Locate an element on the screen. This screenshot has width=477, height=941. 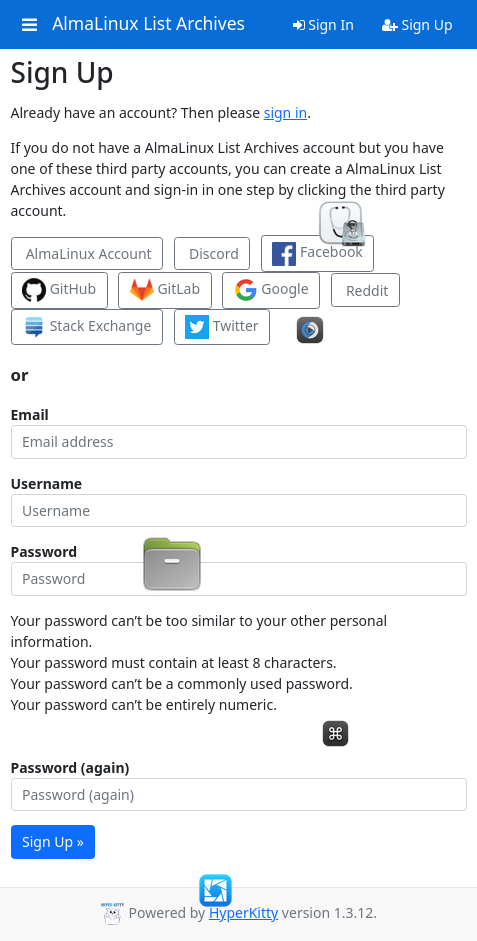
open keyboard settings and preferences is located at coordinates (335, 733).